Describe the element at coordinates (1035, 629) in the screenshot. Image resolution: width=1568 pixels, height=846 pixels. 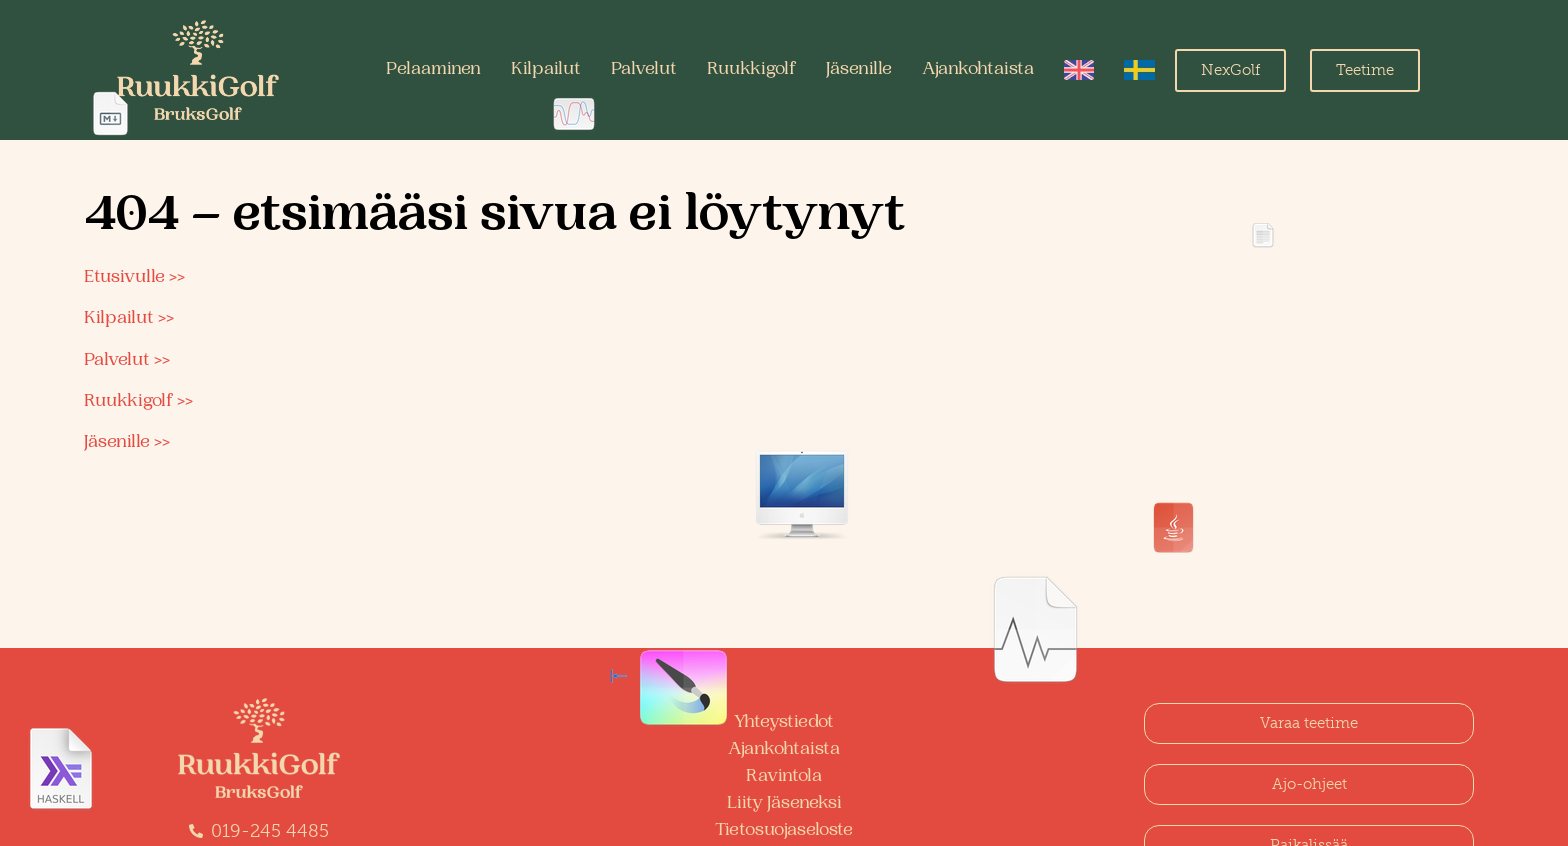
I see `view system log file` at that location.